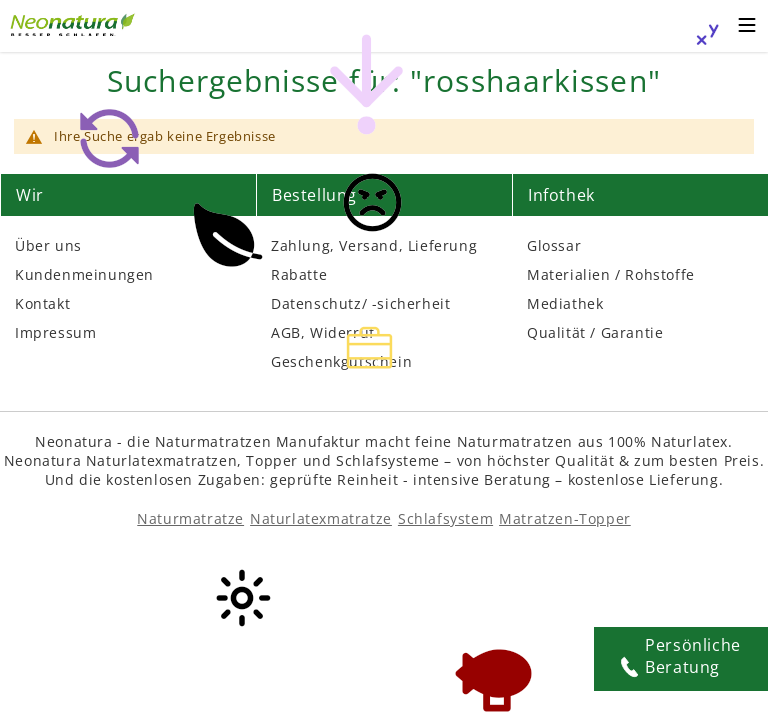 Image resolution: width=768 pixels, height=727 pixels. What do you see at coordinates (493, 680) in the screenshot?
I see `access airship or blimp travel options` at bounding box center [493, 680].